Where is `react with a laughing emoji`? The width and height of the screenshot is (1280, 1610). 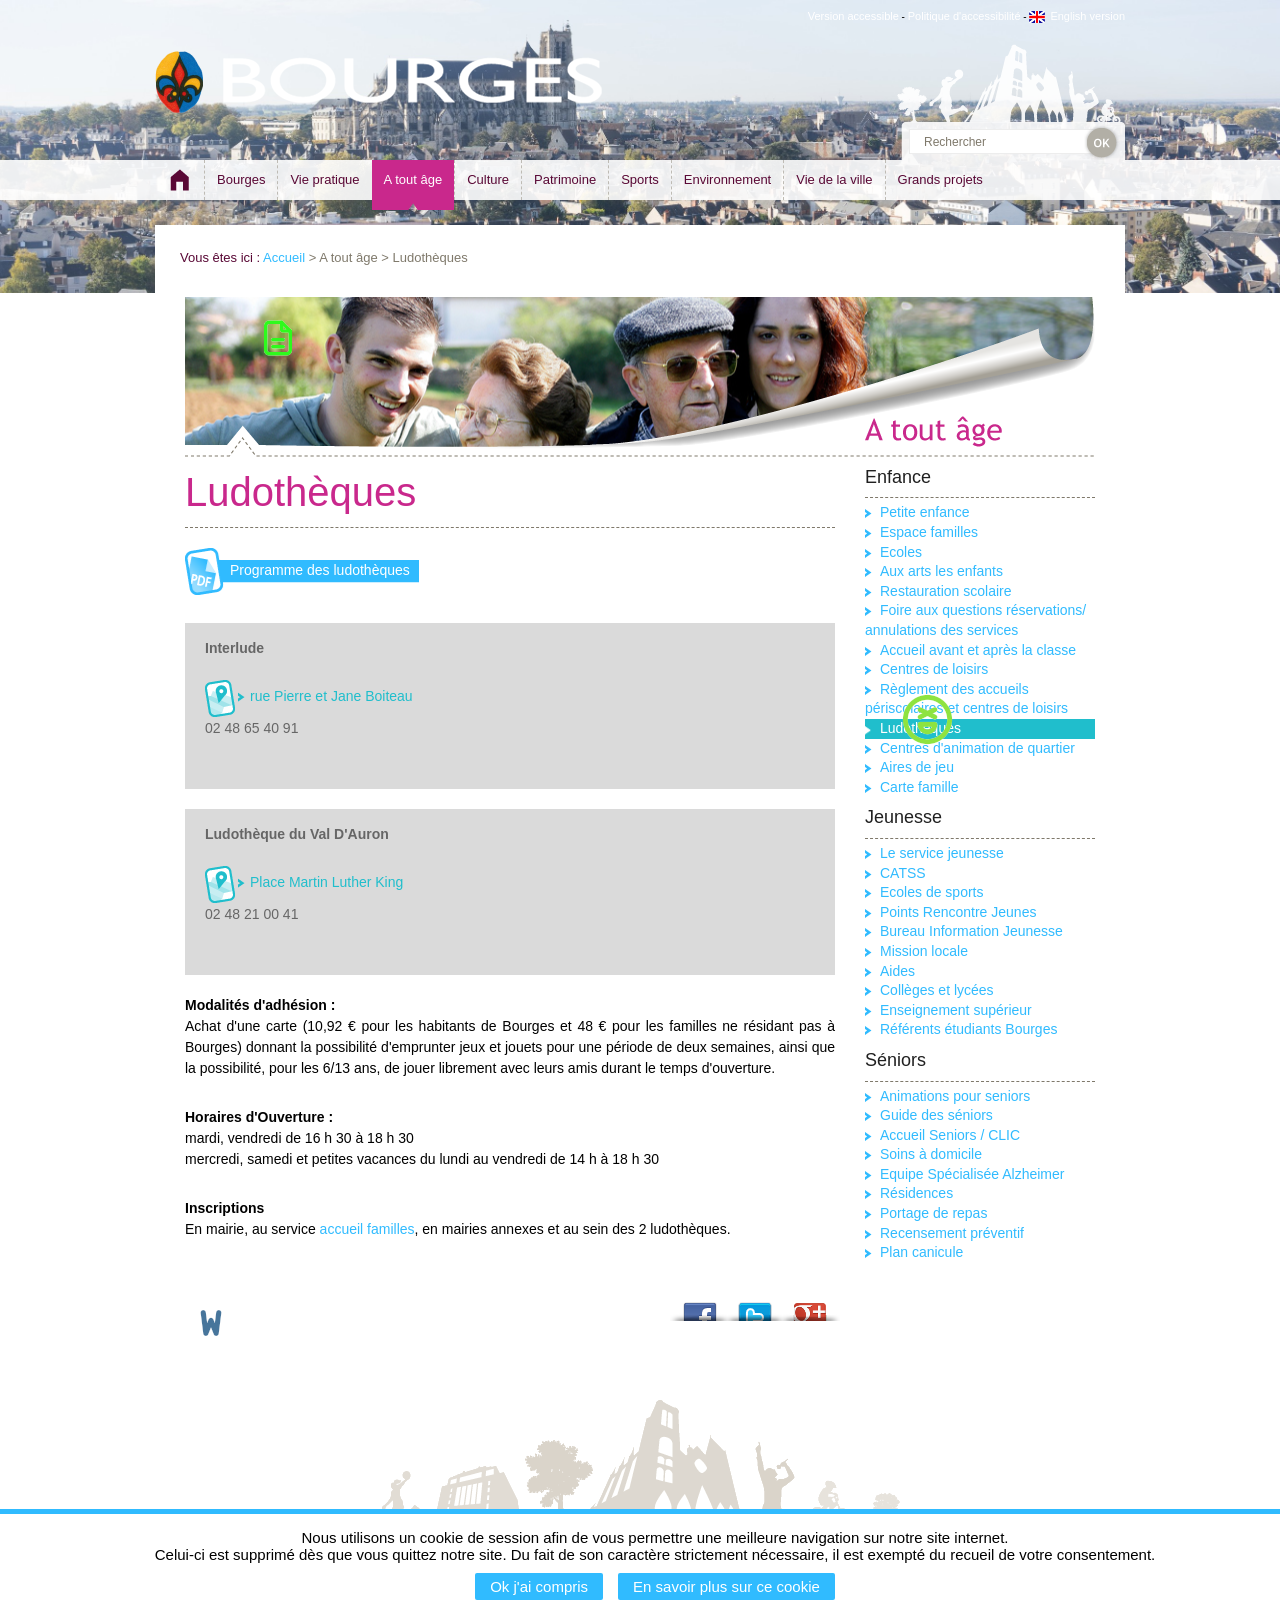
react with a laughing emoji is located at coordinates (927, 719).